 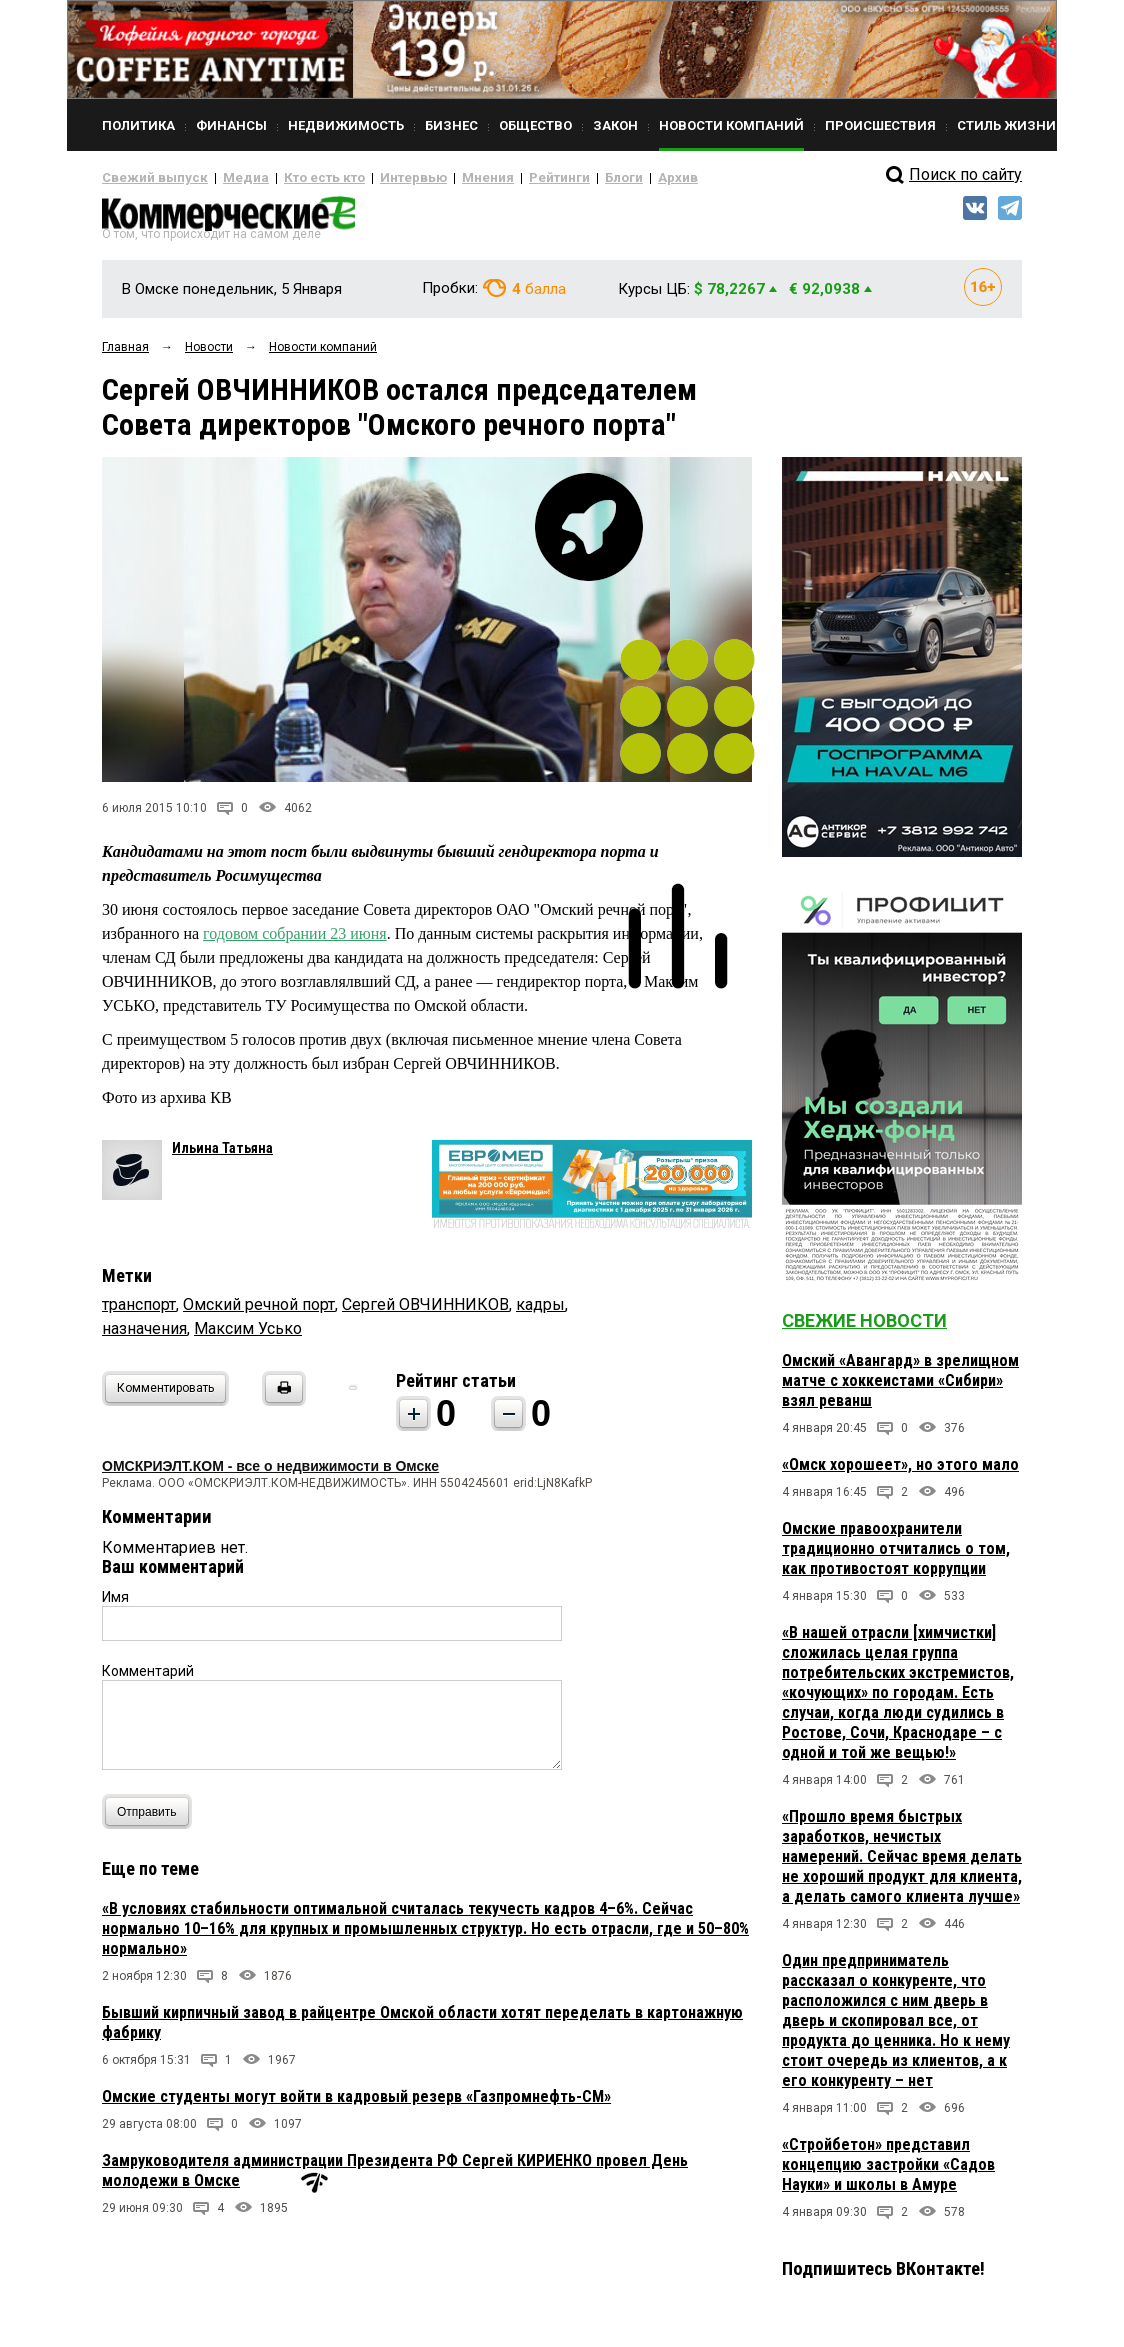 I want to click on open the dial pad or number input, so click(x=687, y=706).